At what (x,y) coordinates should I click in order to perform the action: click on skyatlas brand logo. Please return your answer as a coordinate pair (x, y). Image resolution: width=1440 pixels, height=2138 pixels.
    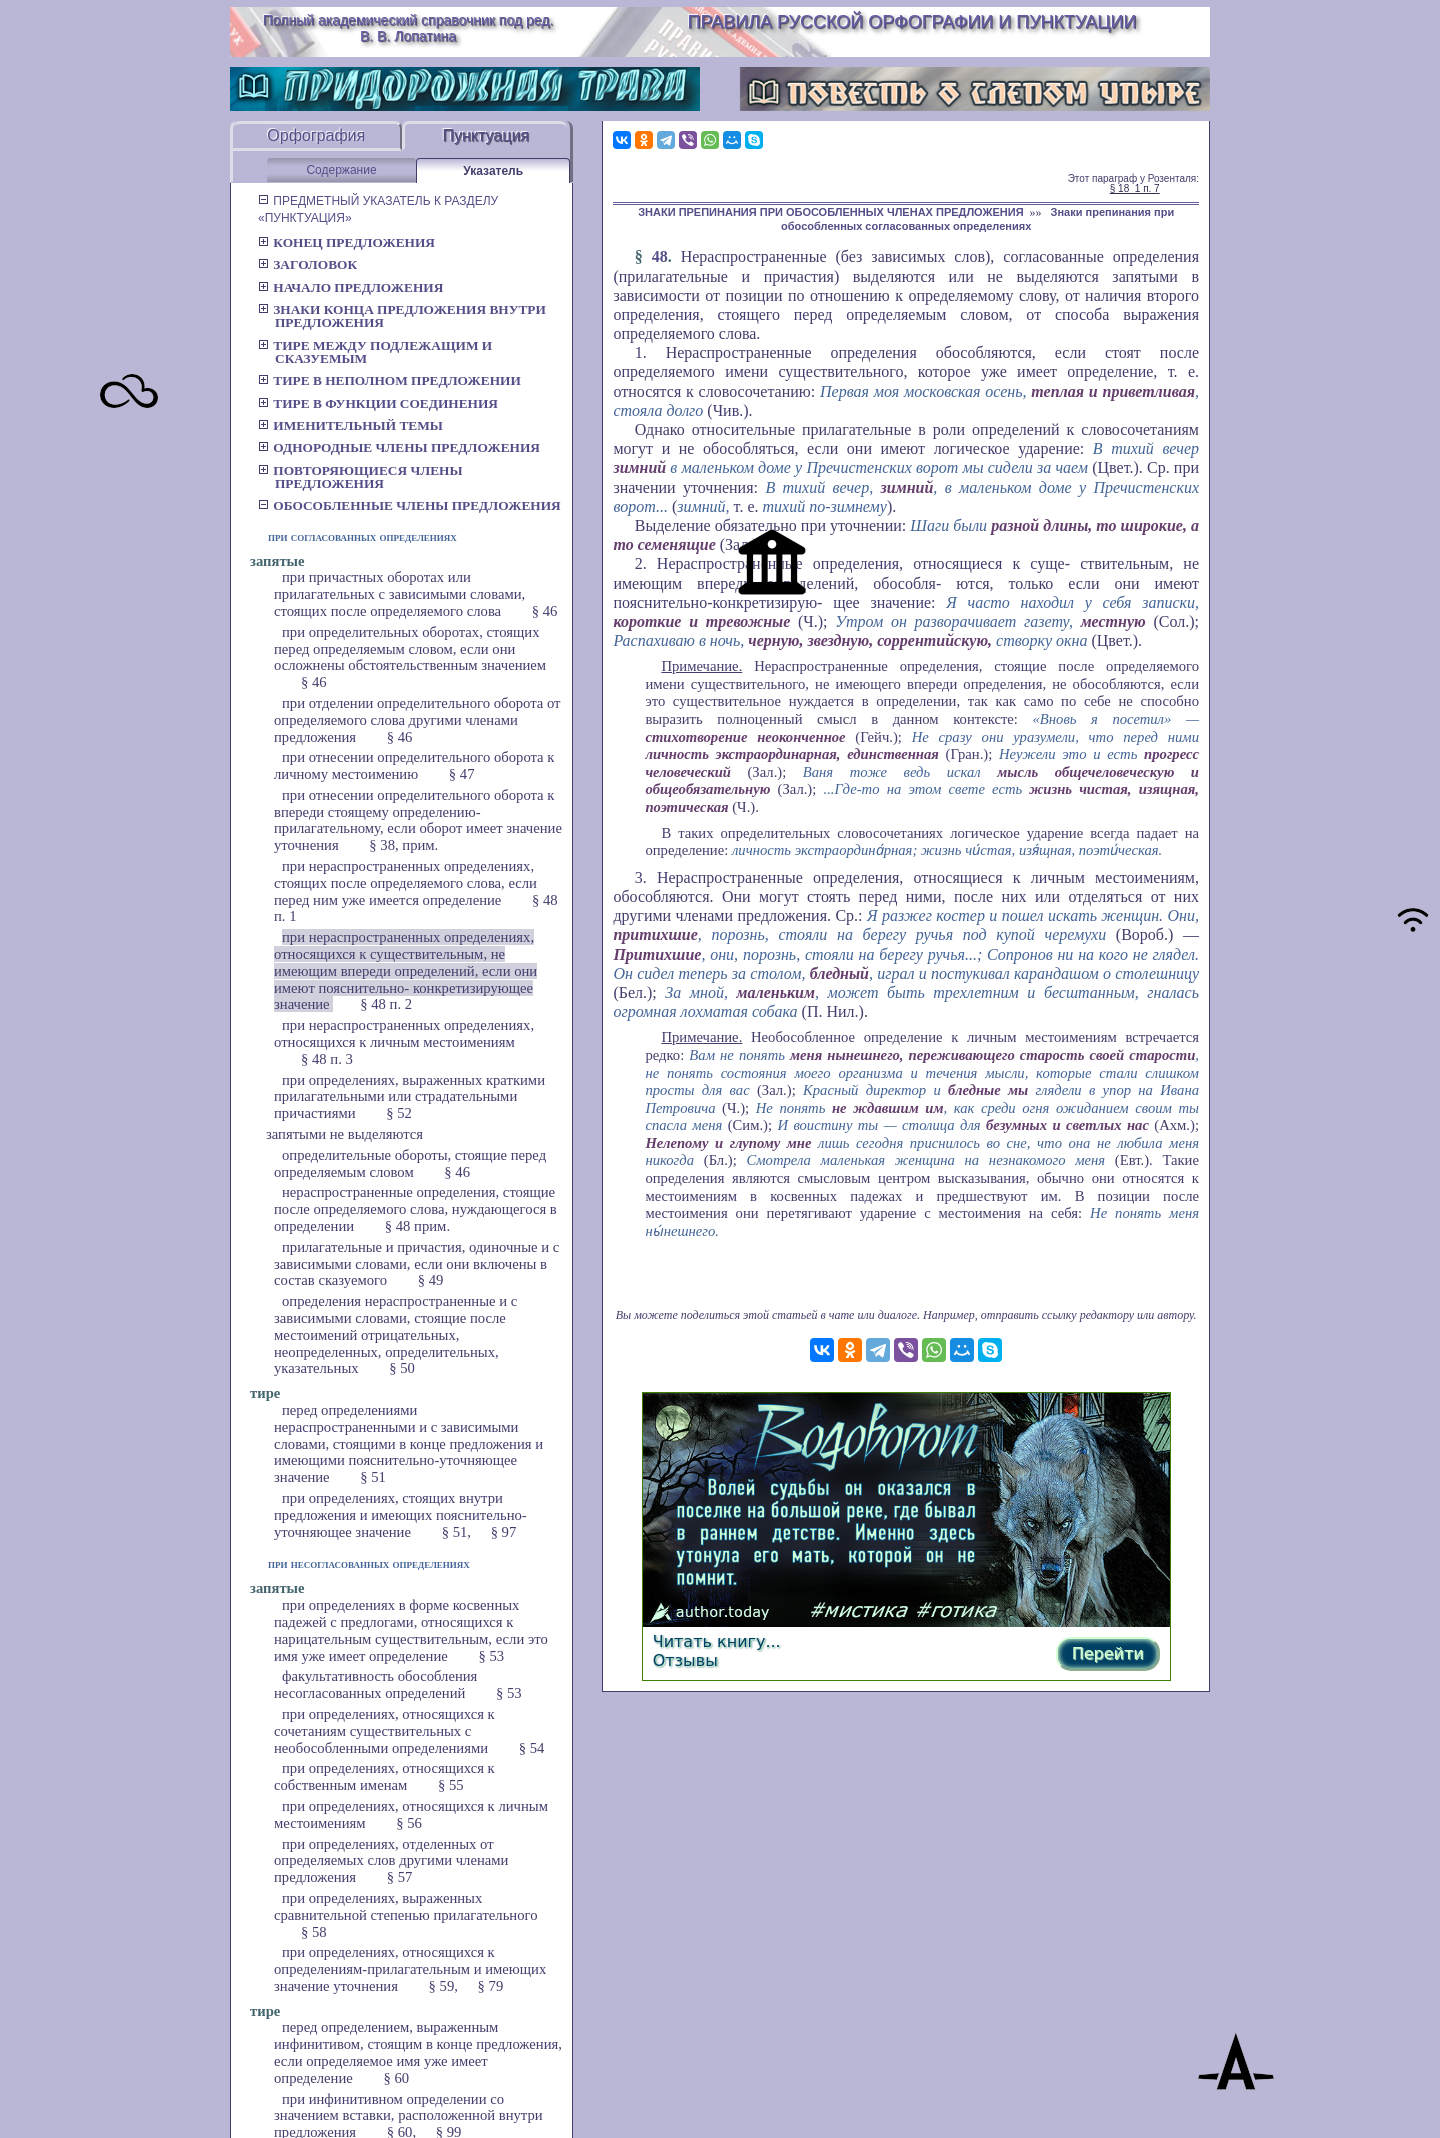
    Looking at the image, I should click on (129, 391).